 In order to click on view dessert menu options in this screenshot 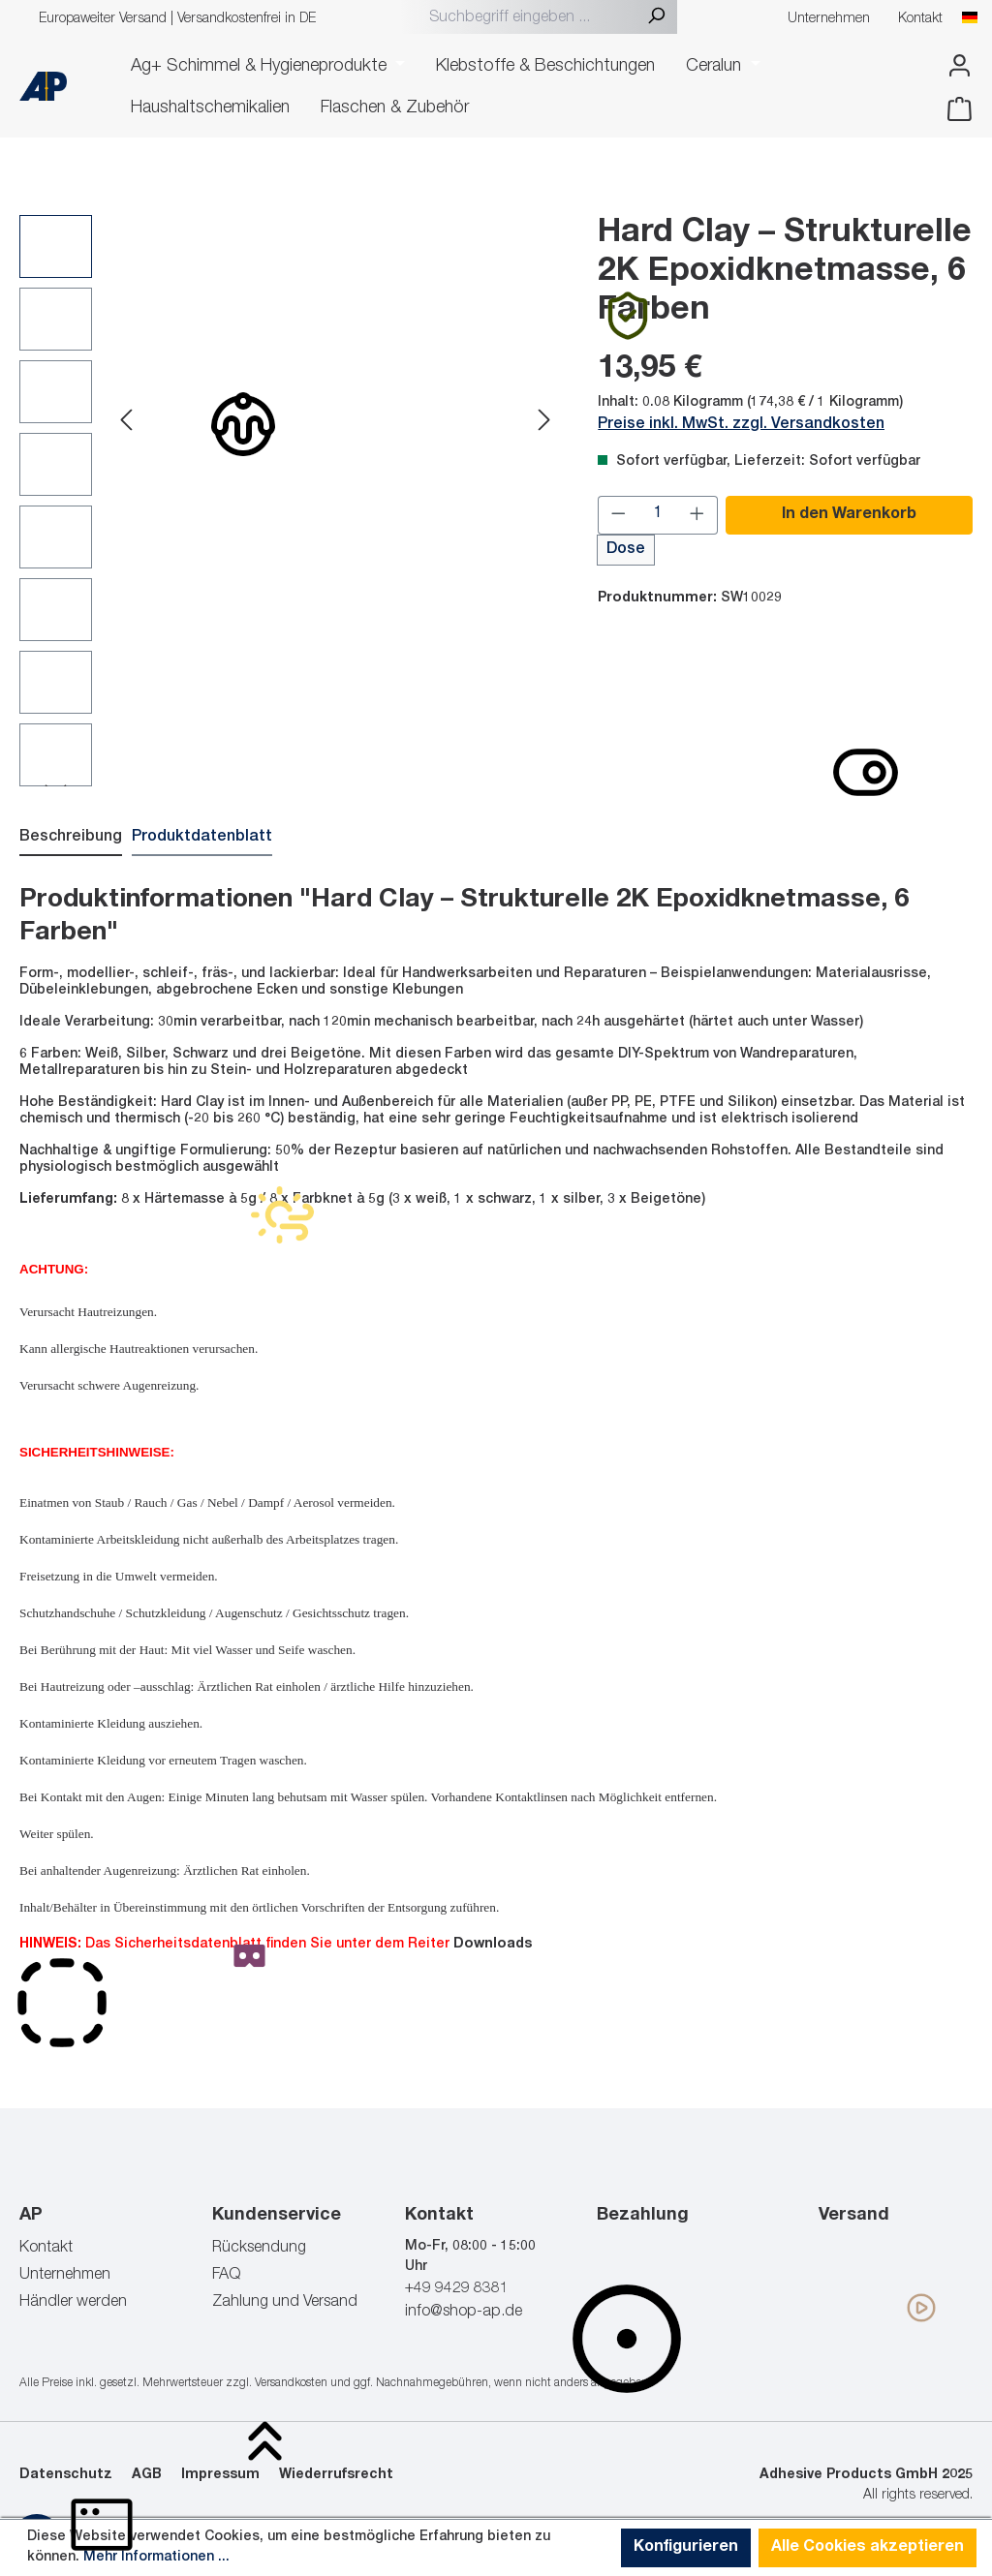, I will do `click(243, 424)`.